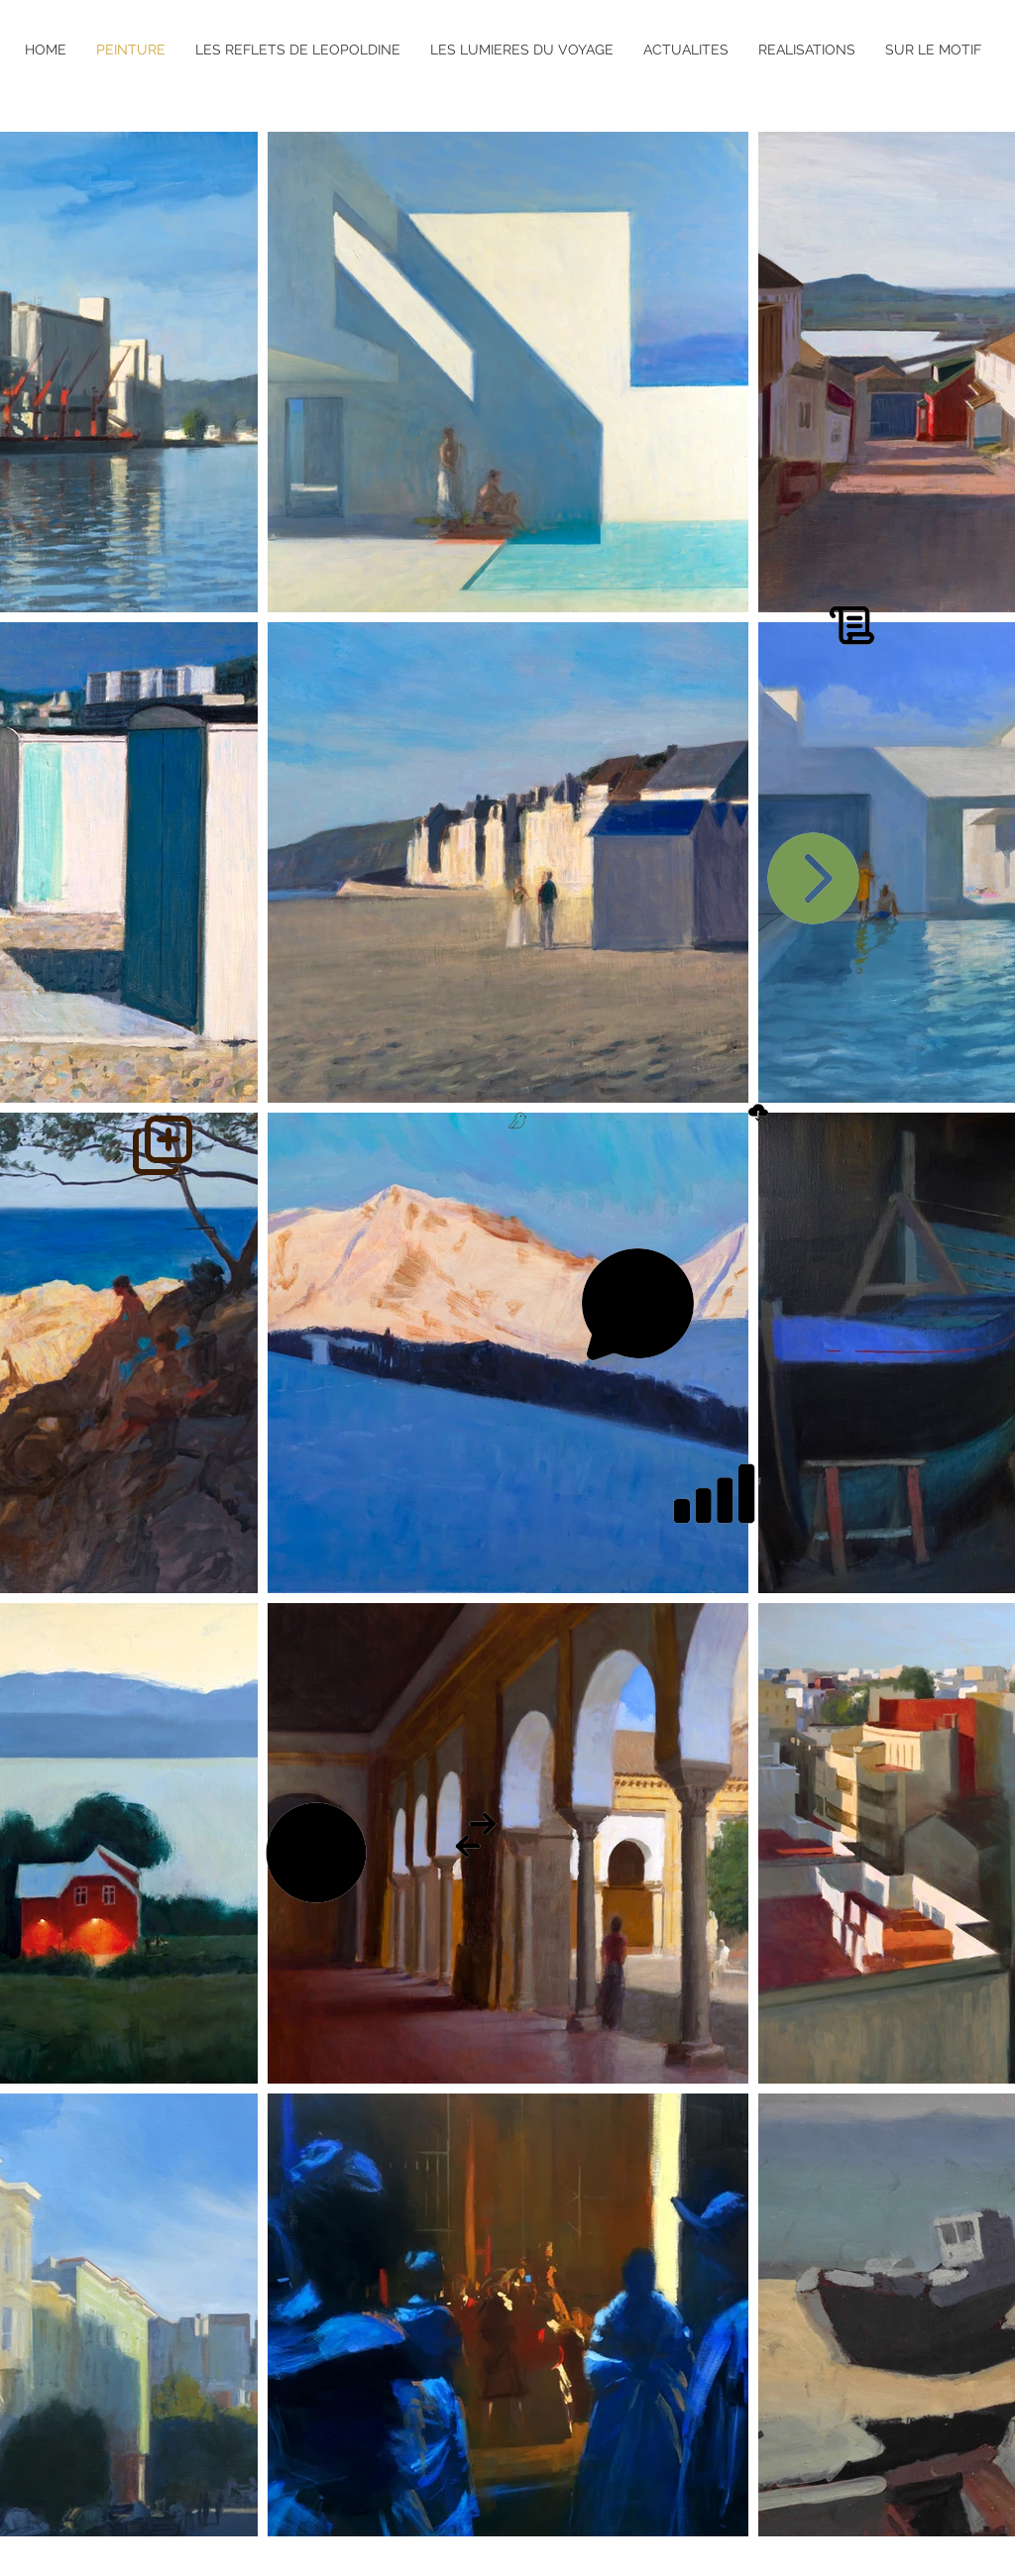  I want to click on view terms and conditions or legal documents, so click(853, 625).